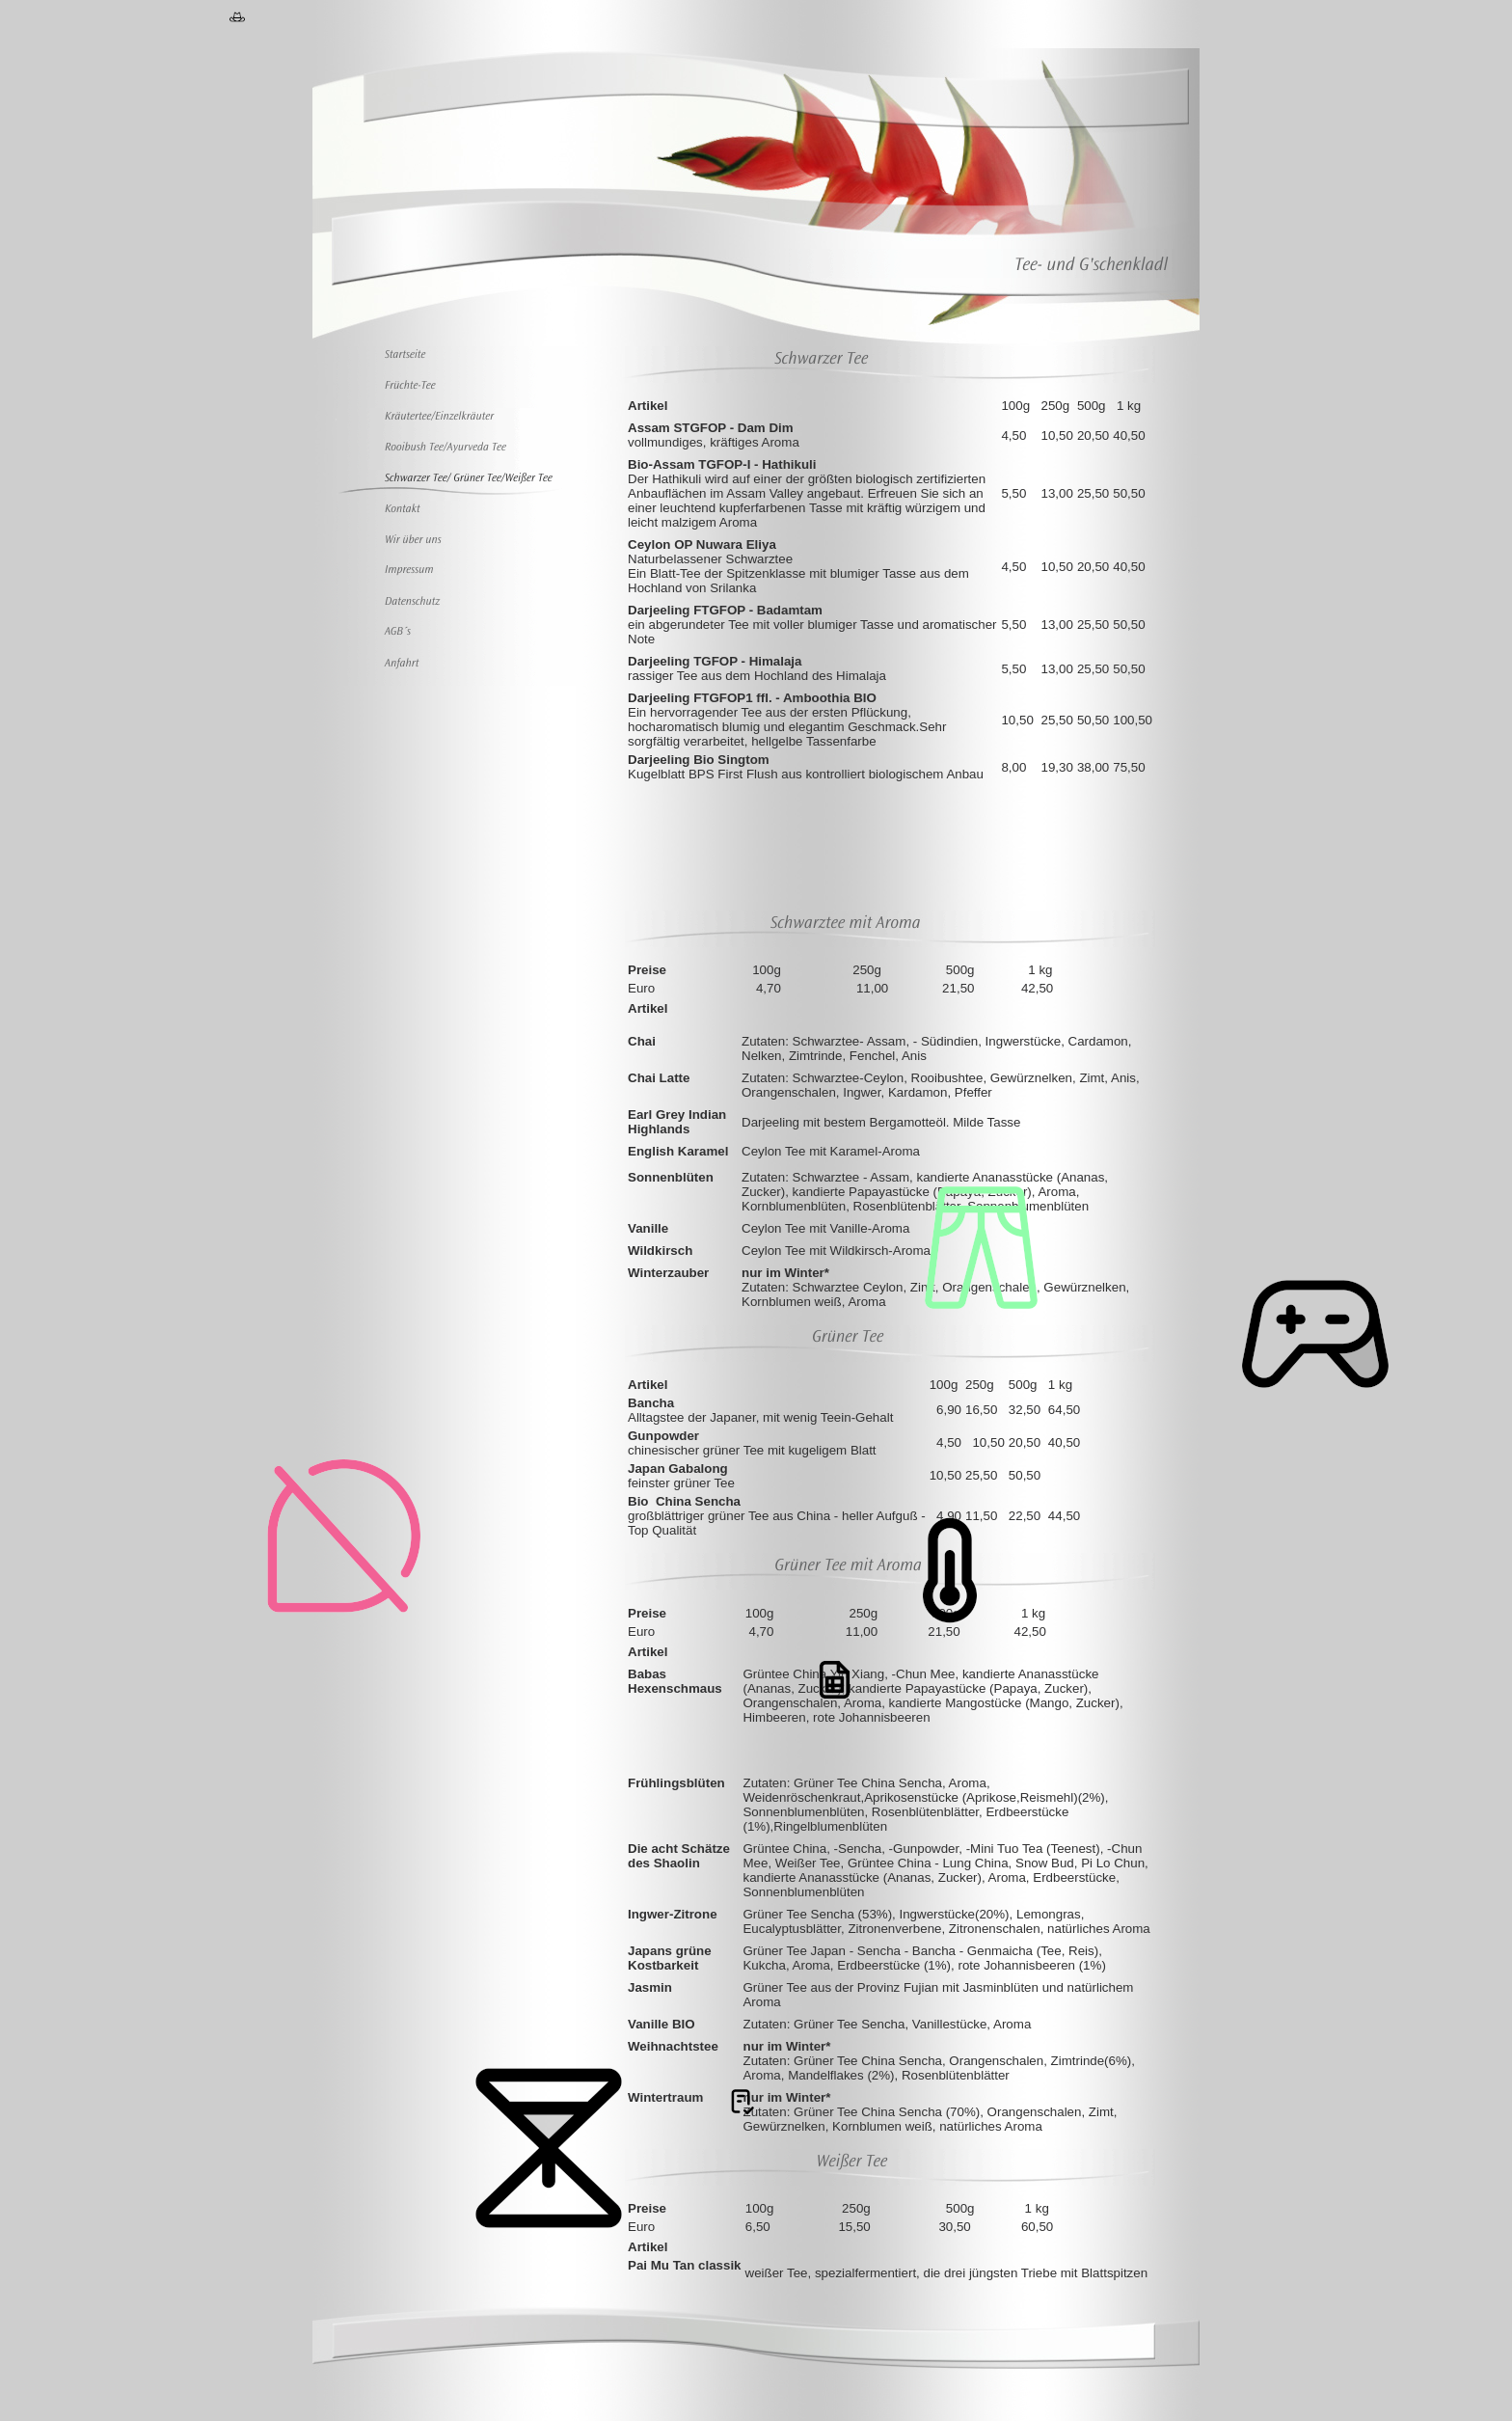 This screenshot has height=2421, width=1512. What do you see at coordinates (950, 1570) in the screenshot?
I see `view current temperature reading` at bounding box center [950, 1570].